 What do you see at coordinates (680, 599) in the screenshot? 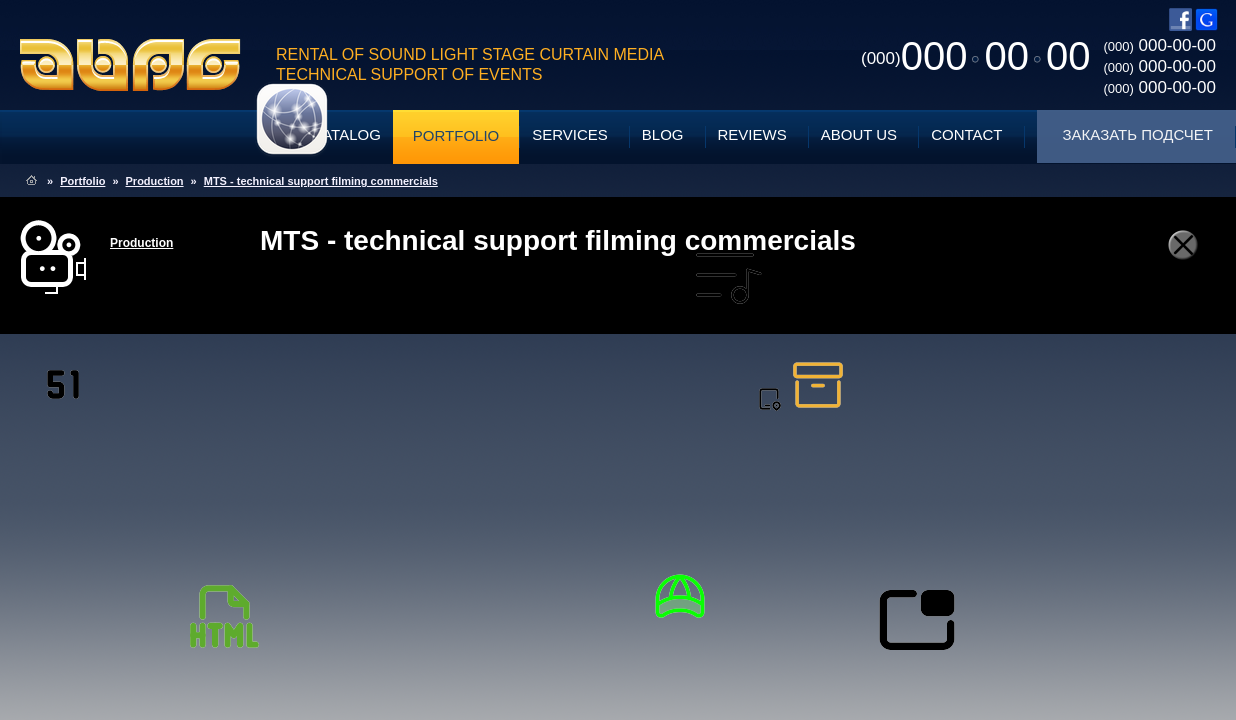
I see `browse hats or headwear options` at bounding box center [680, 599].